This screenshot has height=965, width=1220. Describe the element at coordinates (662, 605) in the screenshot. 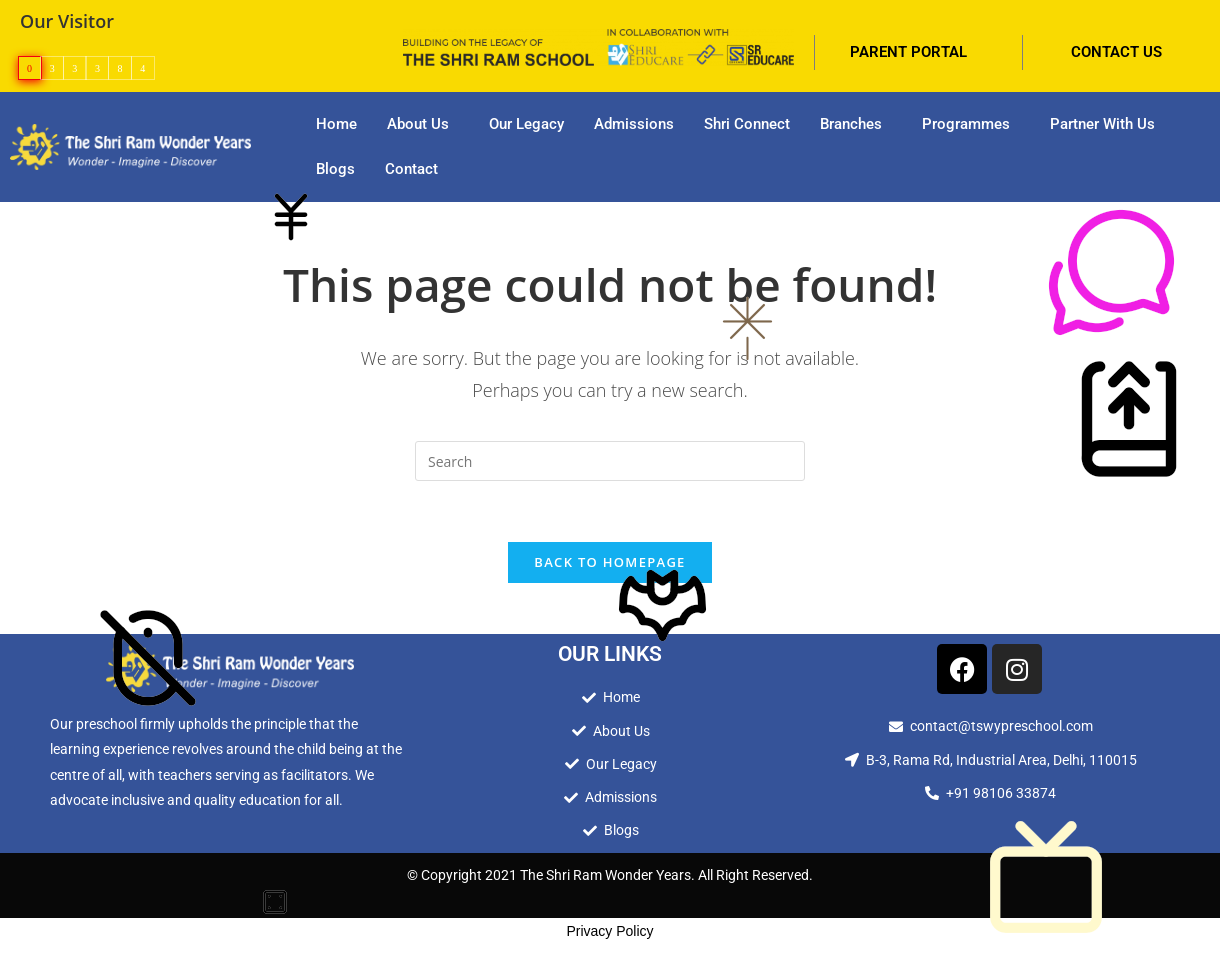

I see `toggle dark mode or night theme` at that location.